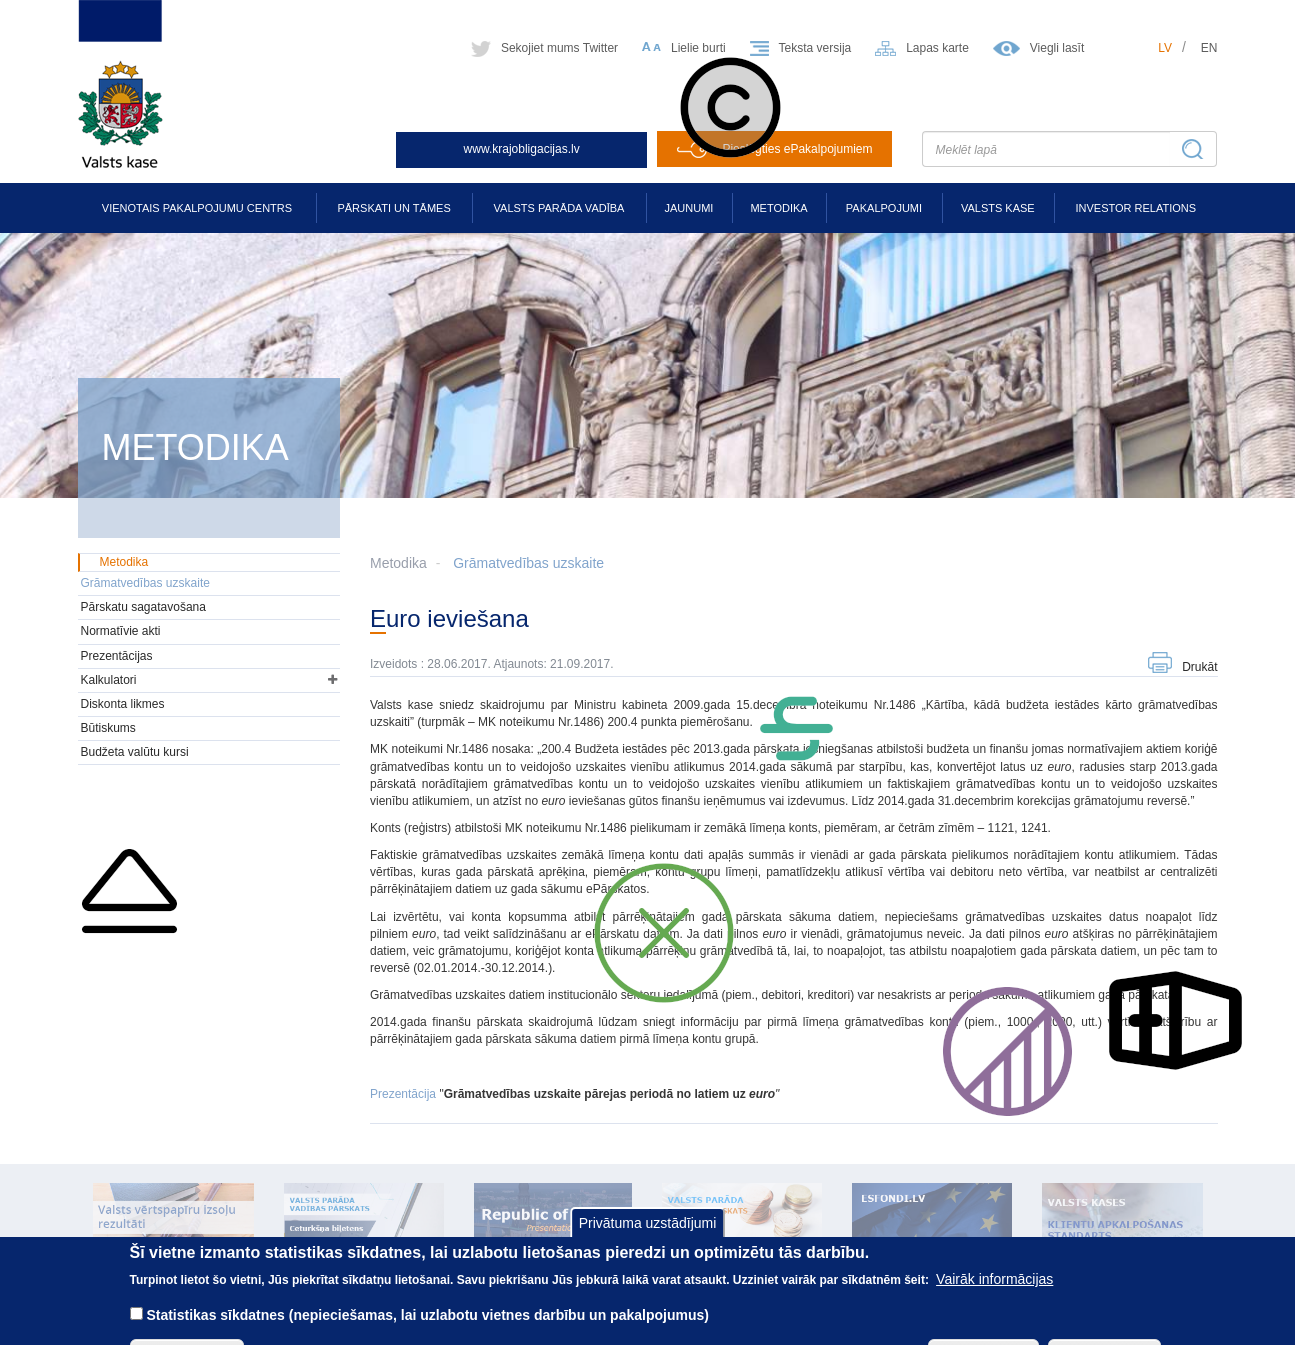 This screenshot has height=1345, width=1295. Describe the element at coordinates (1175, 1020) in the screenshot. I see `view shipping or freight details` at that location.